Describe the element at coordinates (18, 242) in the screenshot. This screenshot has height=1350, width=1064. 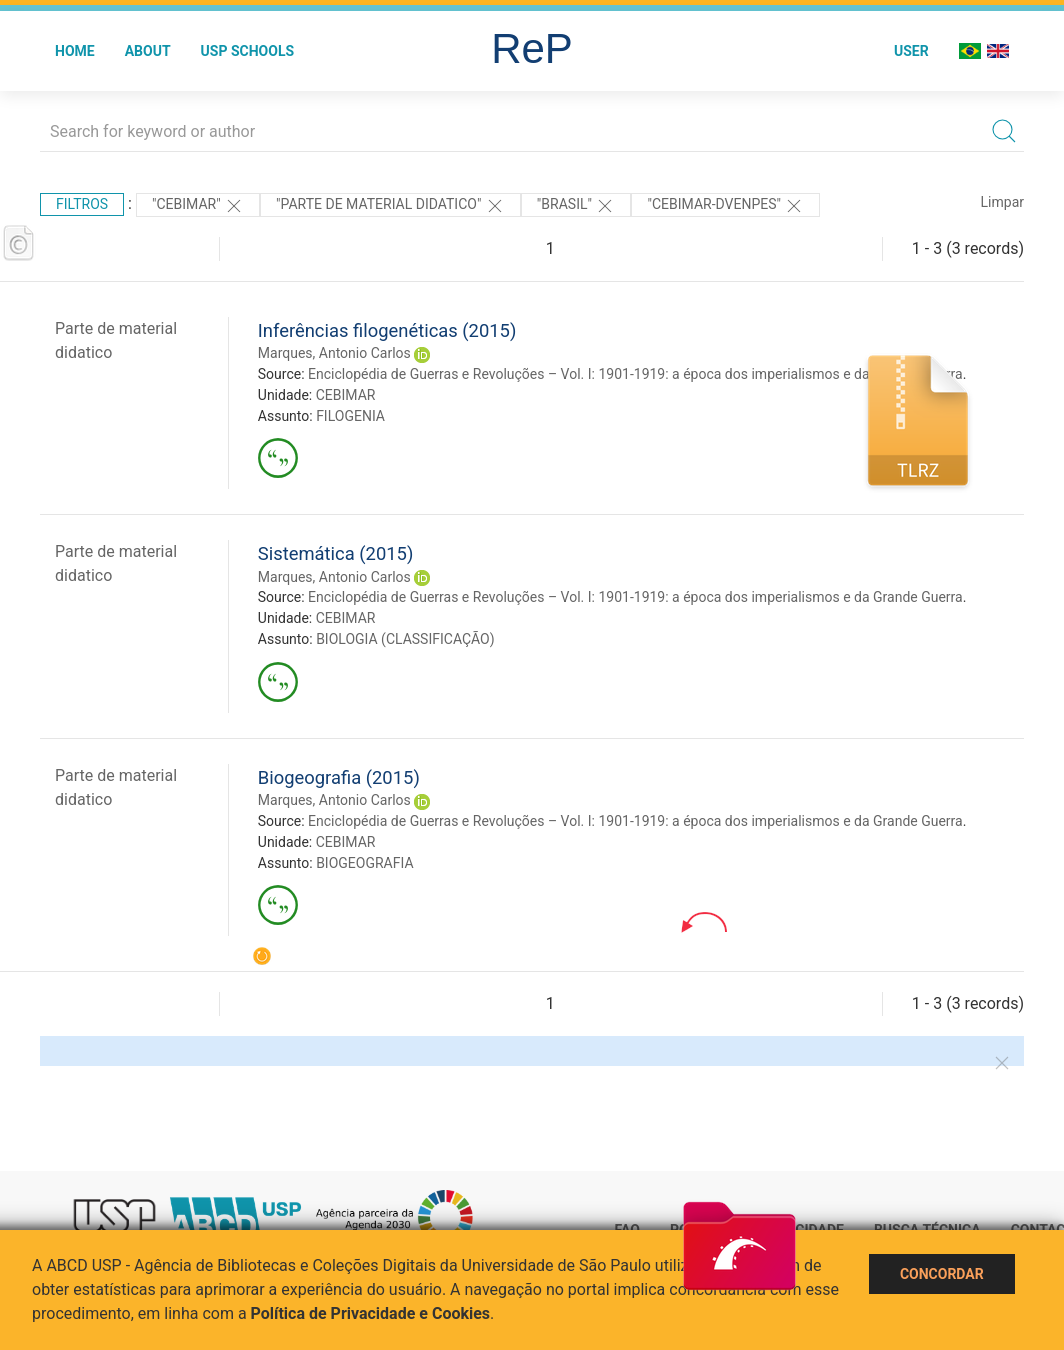
I see `indicates a file with copyright protection` at that location.